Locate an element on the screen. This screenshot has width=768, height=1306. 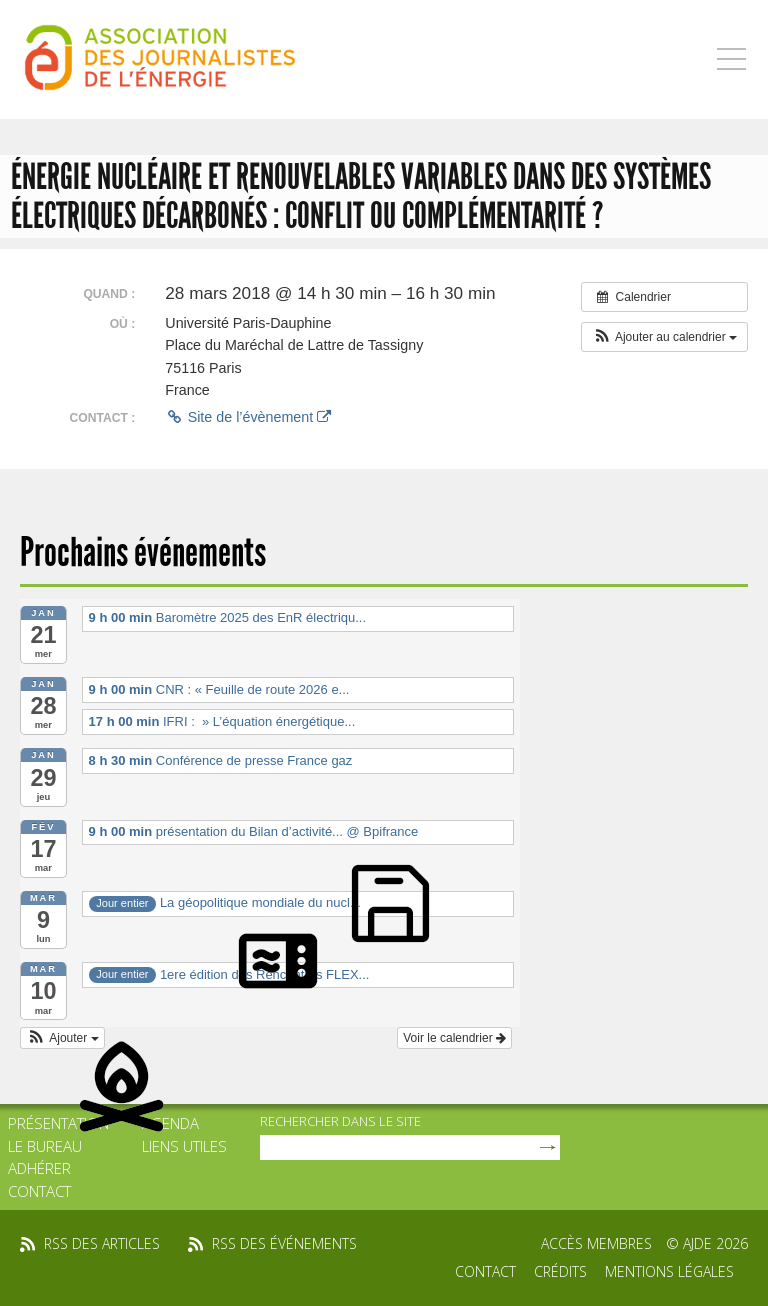
access camping or outdoor activity features is located at coordinates (121, 1086).